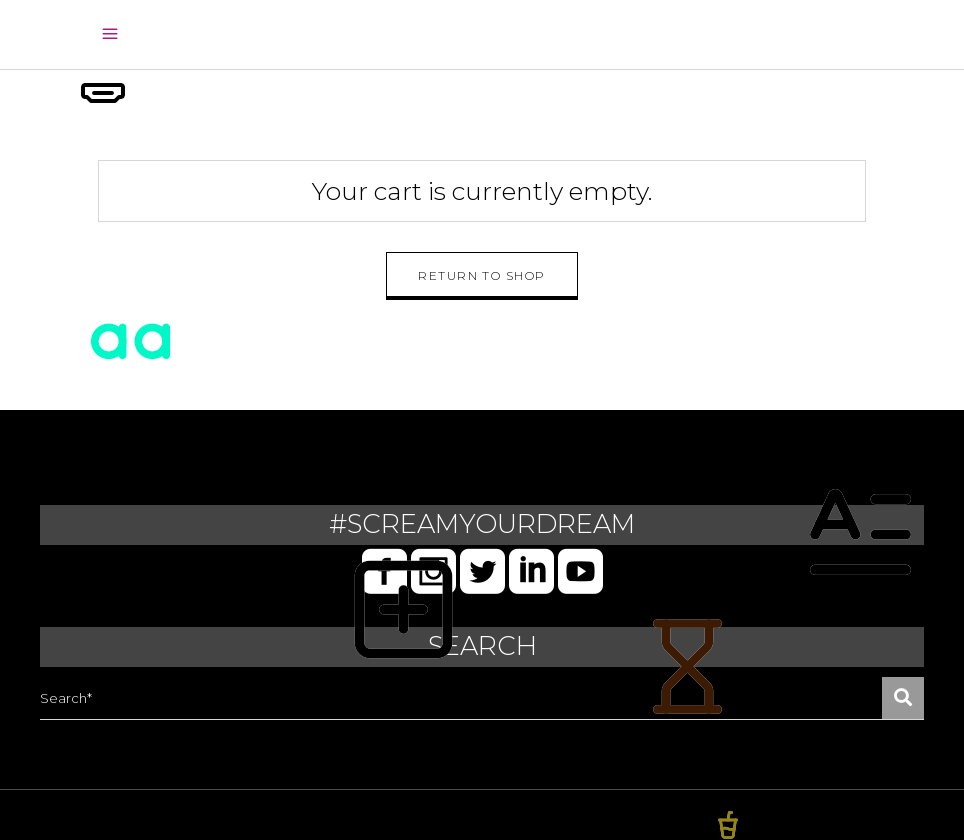 This screenshot has height=840, width=964. I want to click on indicates loading or processing in progress, so click(687, 666).